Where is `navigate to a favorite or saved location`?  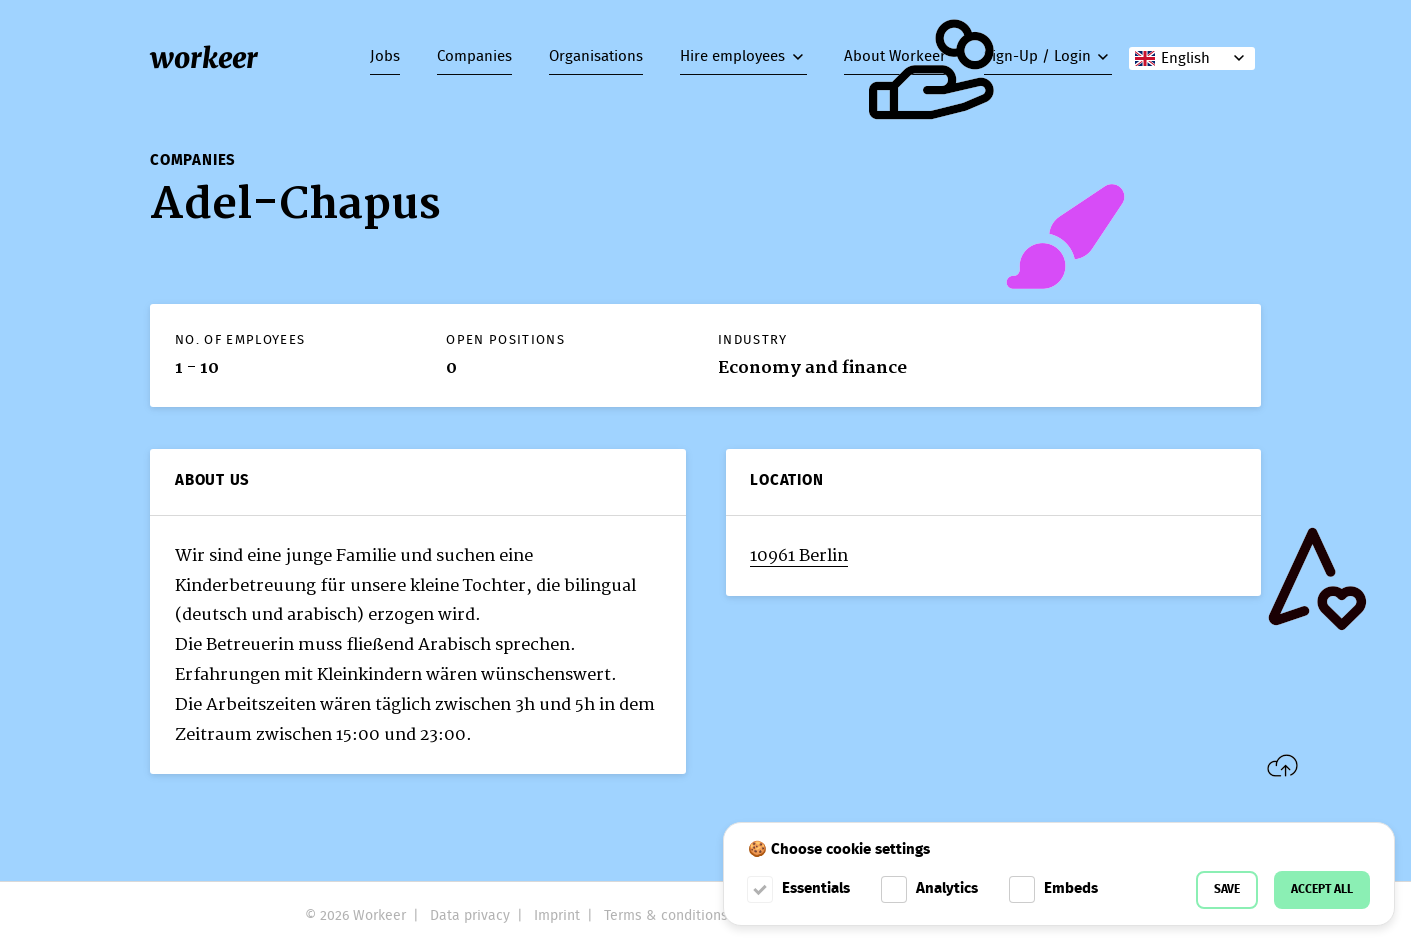 navigate to a favorite or saved location is located at coordinates (1312, 576).